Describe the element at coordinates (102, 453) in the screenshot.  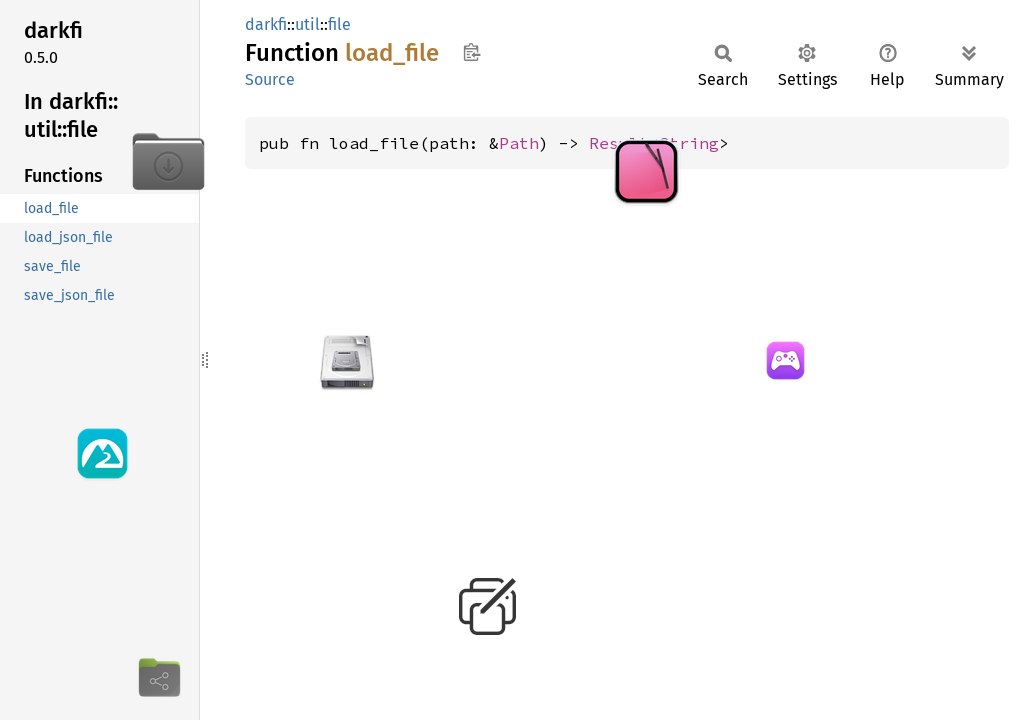
I see `launch Two Point Hospital game` at that location.